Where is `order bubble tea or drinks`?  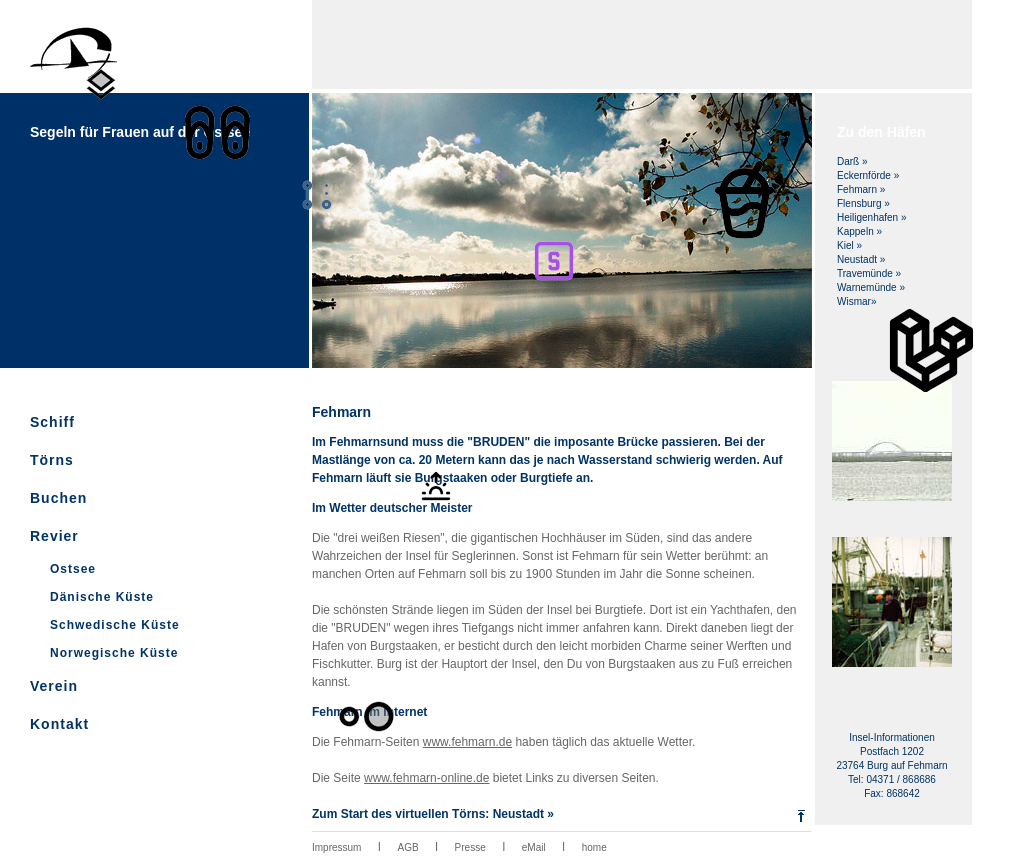 order bubble tea or drinks is located at coordinates (744, 201).